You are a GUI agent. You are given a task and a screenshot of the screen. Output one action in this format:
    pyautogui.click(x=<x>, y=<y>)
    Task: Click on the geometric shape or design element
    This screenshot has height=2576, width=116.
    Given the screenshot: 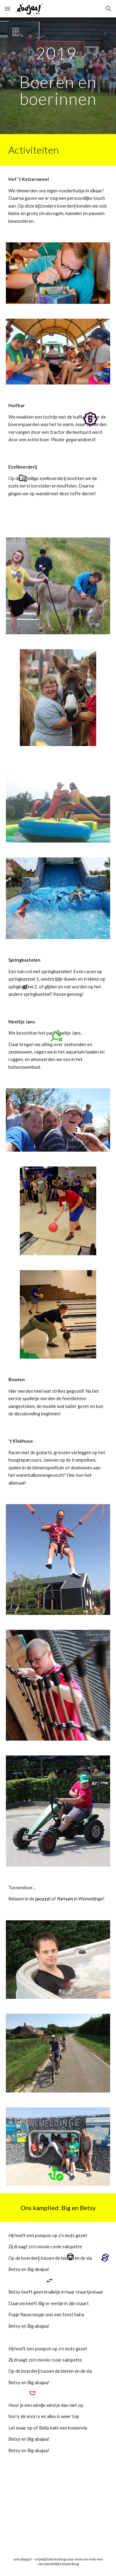 What is the action you would take?
    pyautogui.click(x=70, y=2257)
    